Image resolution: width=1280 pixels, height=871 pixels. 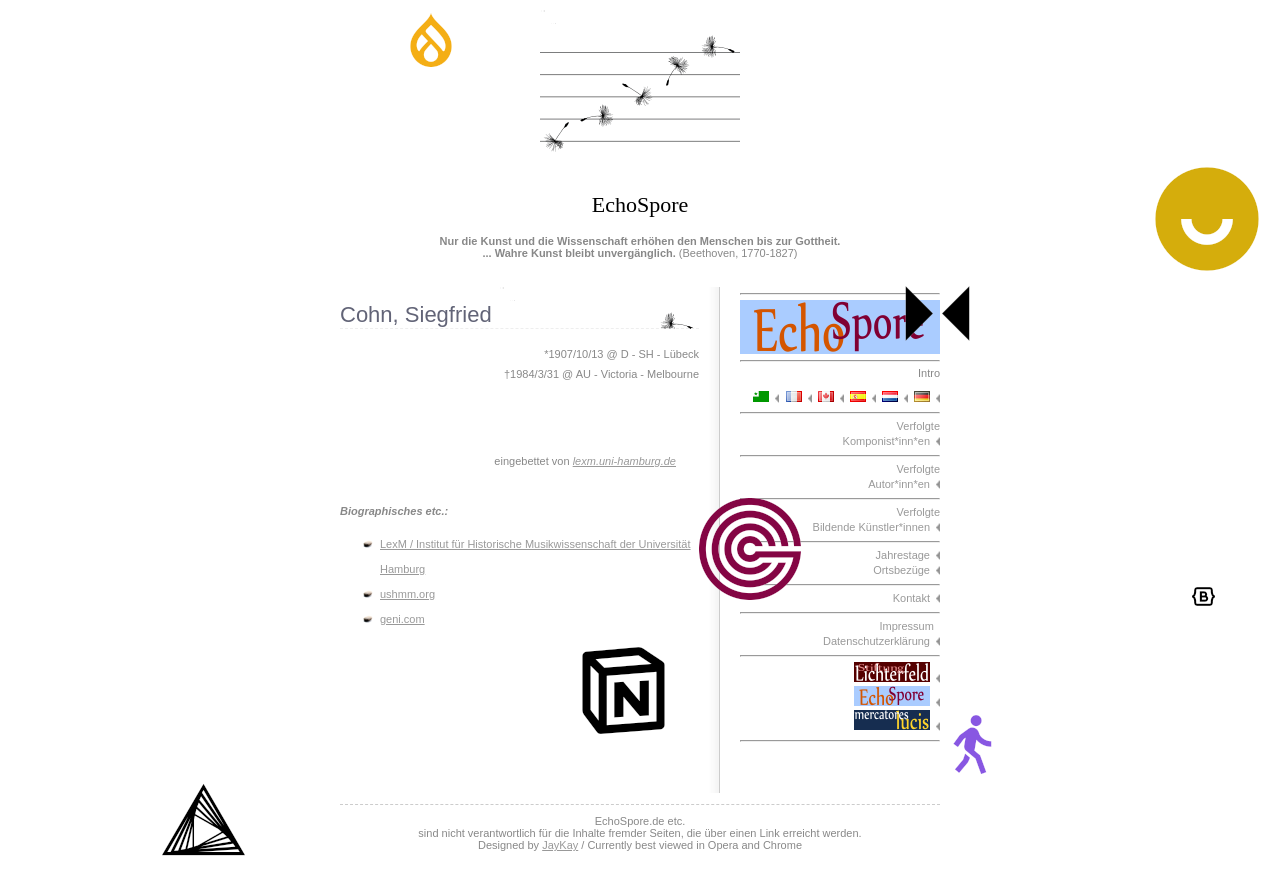 I want to click on select walking directions, so click(x=972, y=744).